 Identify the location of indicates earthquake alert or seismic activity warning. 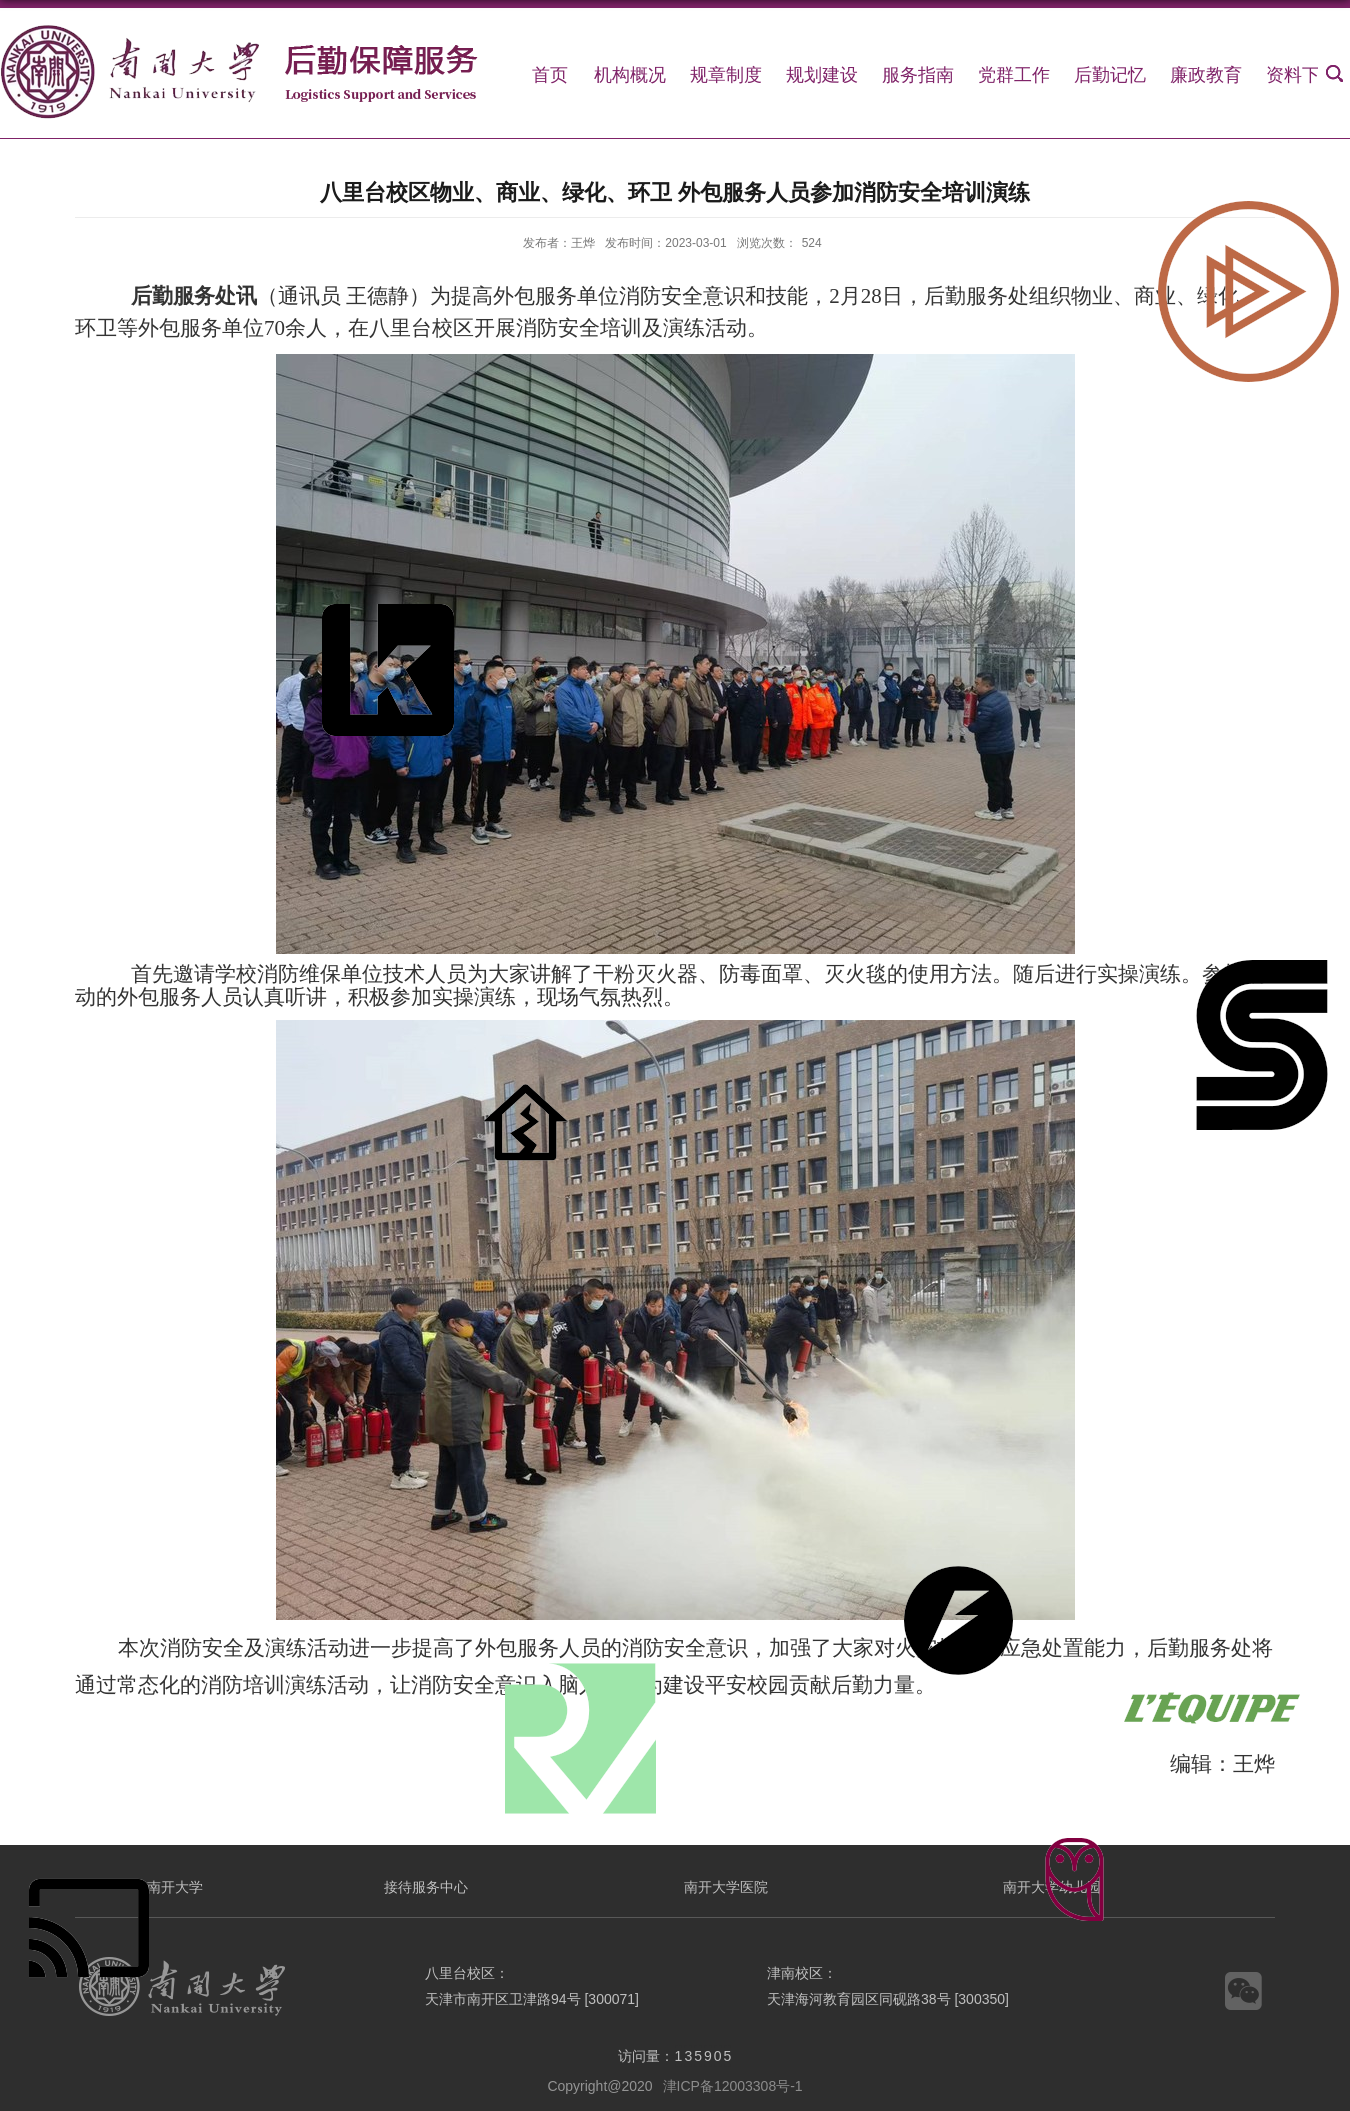
(525, 1125).